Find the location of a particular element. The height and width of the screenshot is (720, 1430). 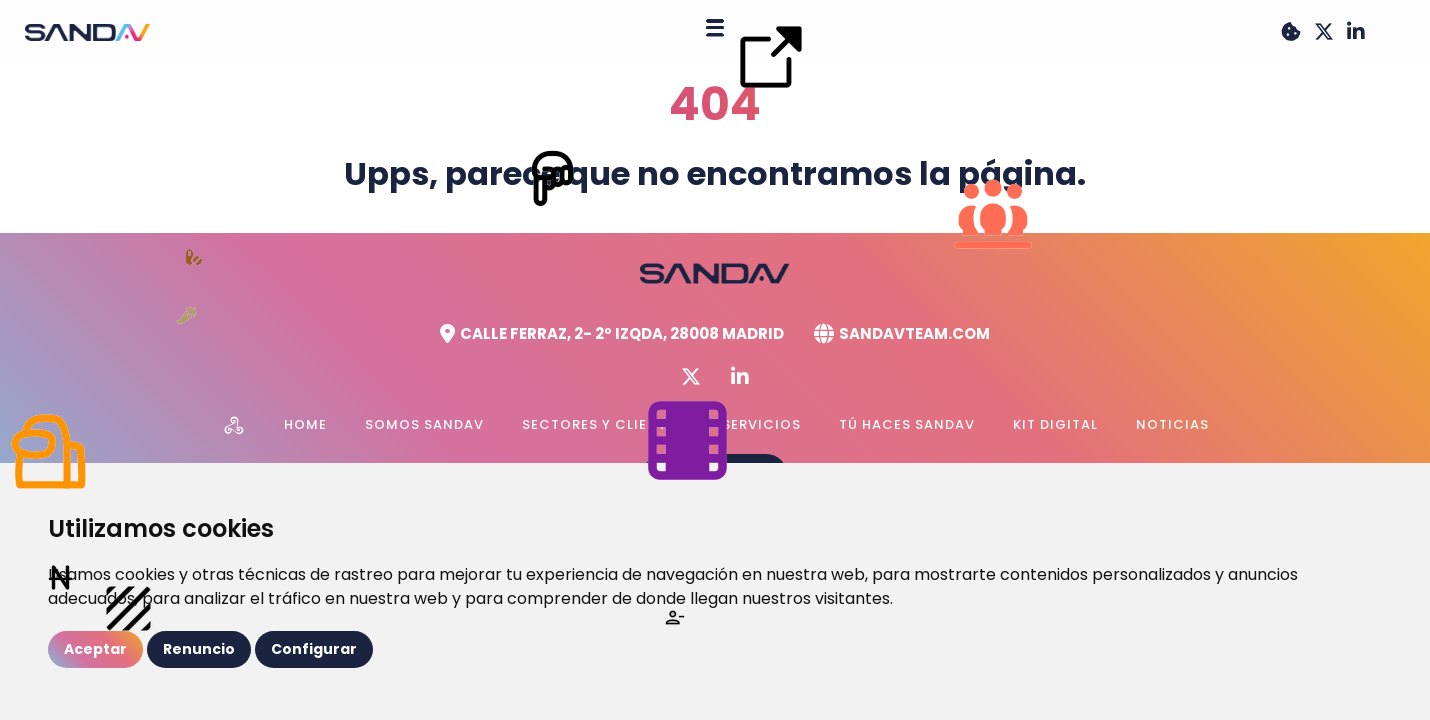

remove a contact or friend is located at coordinates (674, 617).